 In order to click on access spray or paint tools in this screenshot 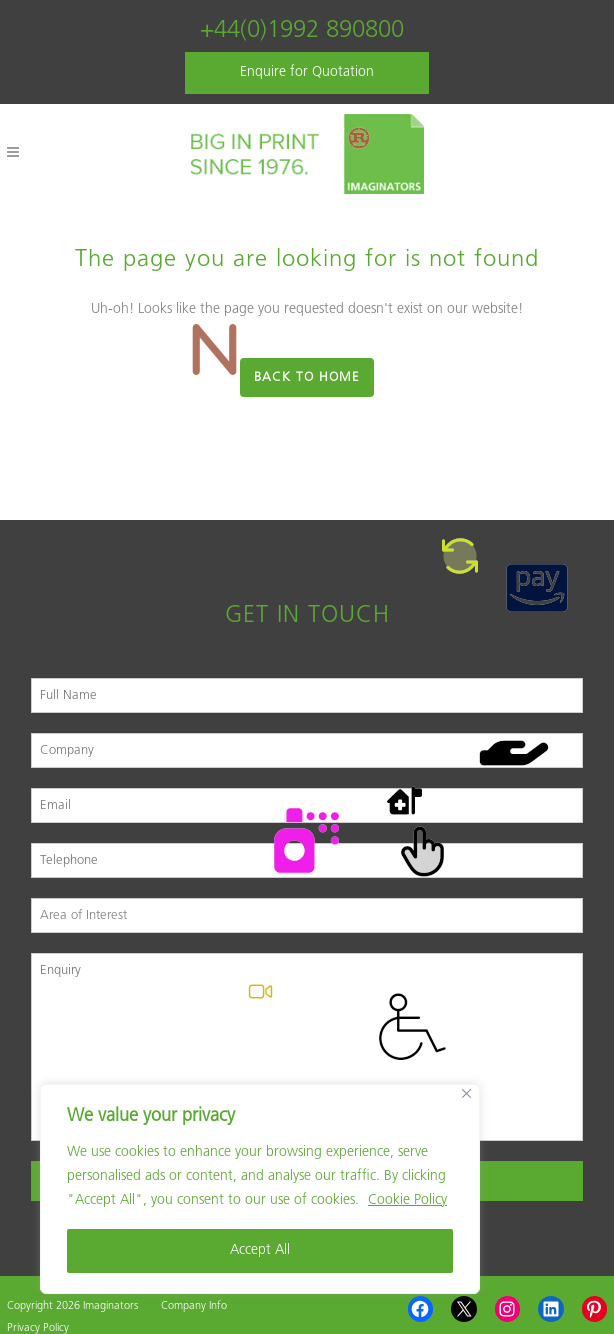, I will do `click(302, 840)`.